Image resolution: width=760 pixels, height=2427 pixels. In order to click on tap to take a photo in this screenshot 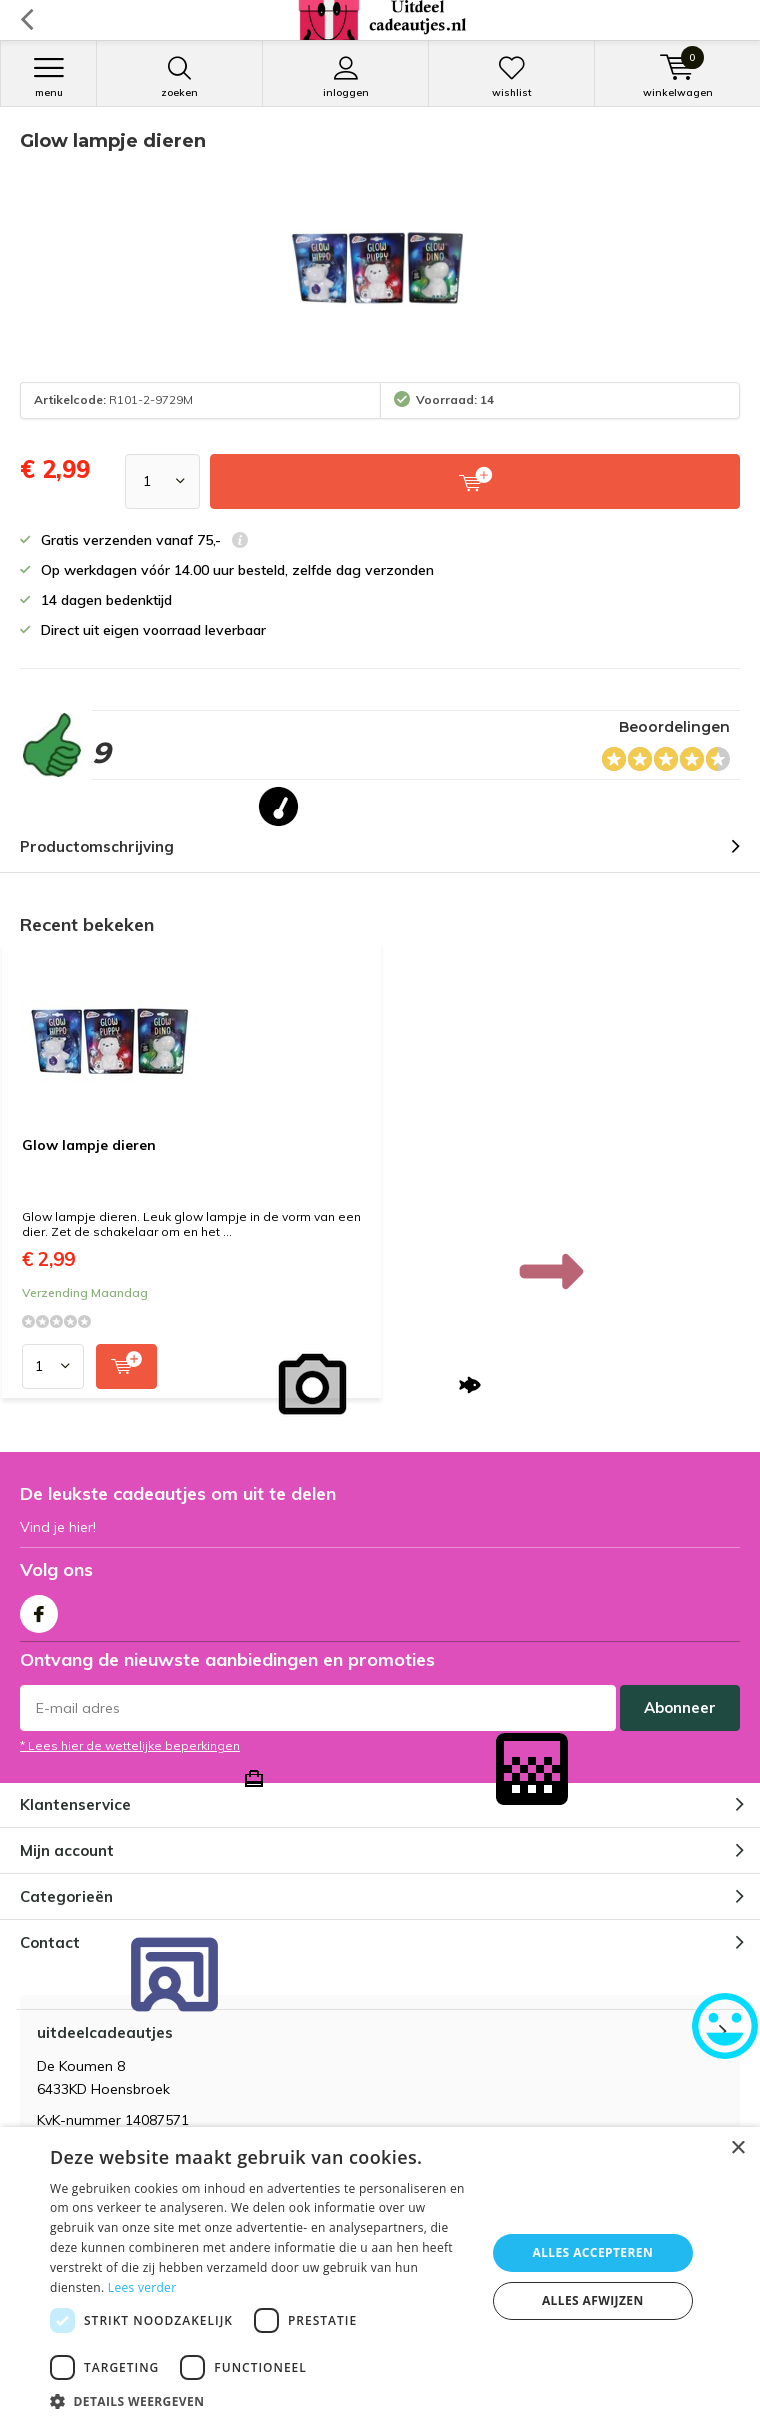, I will do `click(312, 1387)`.